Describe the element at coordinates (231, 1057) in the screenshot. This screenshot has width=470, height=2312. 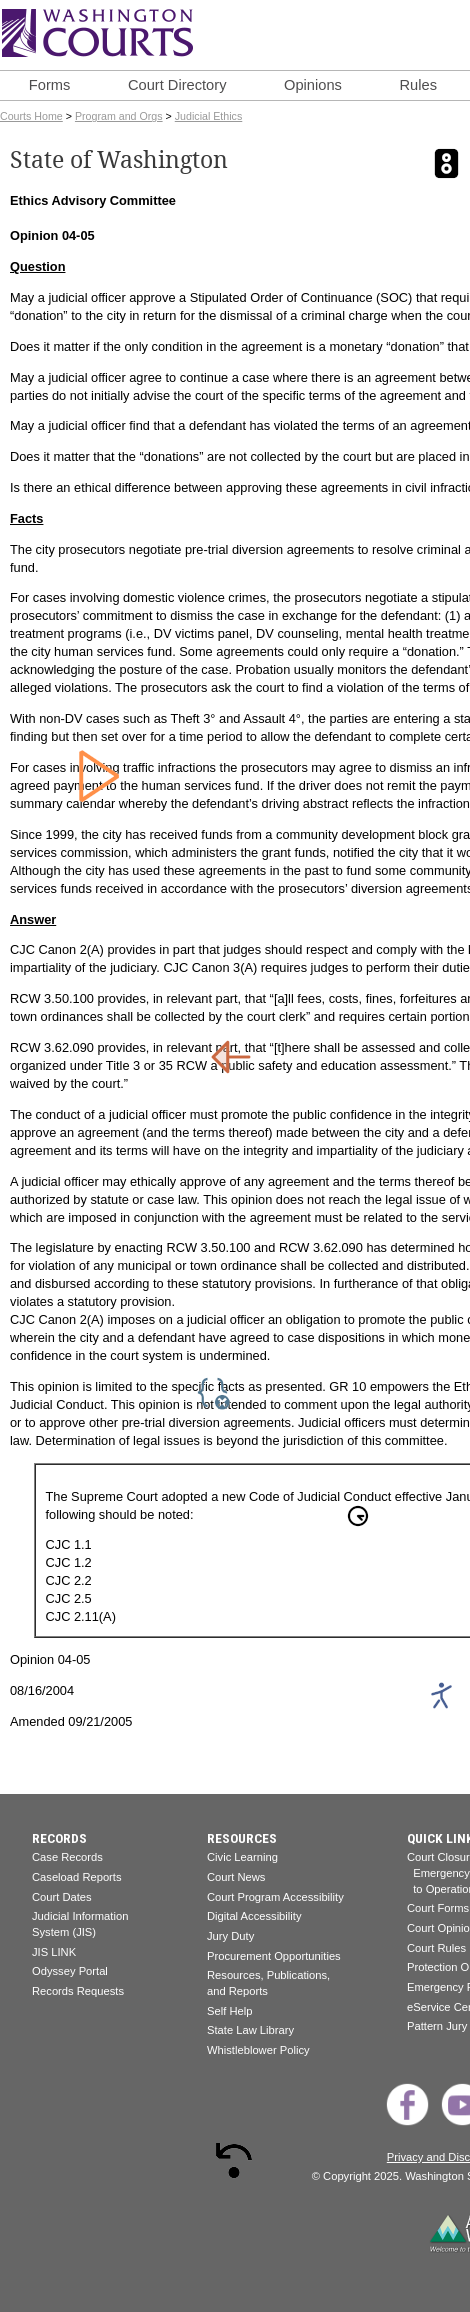
I see `go back to previous screen` at that location.